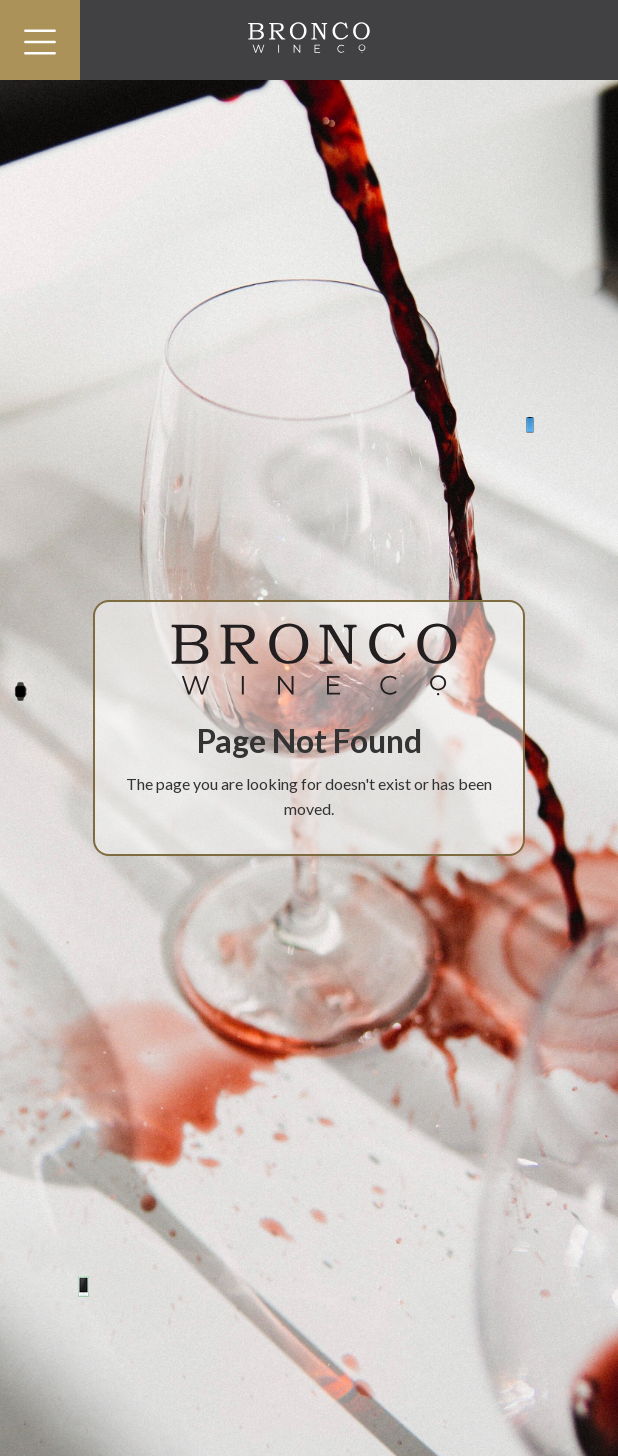 Image resolution: width=618 pixels, height=1456 pixels. I want to click on iPod nano device connected, so click(83, 1286).